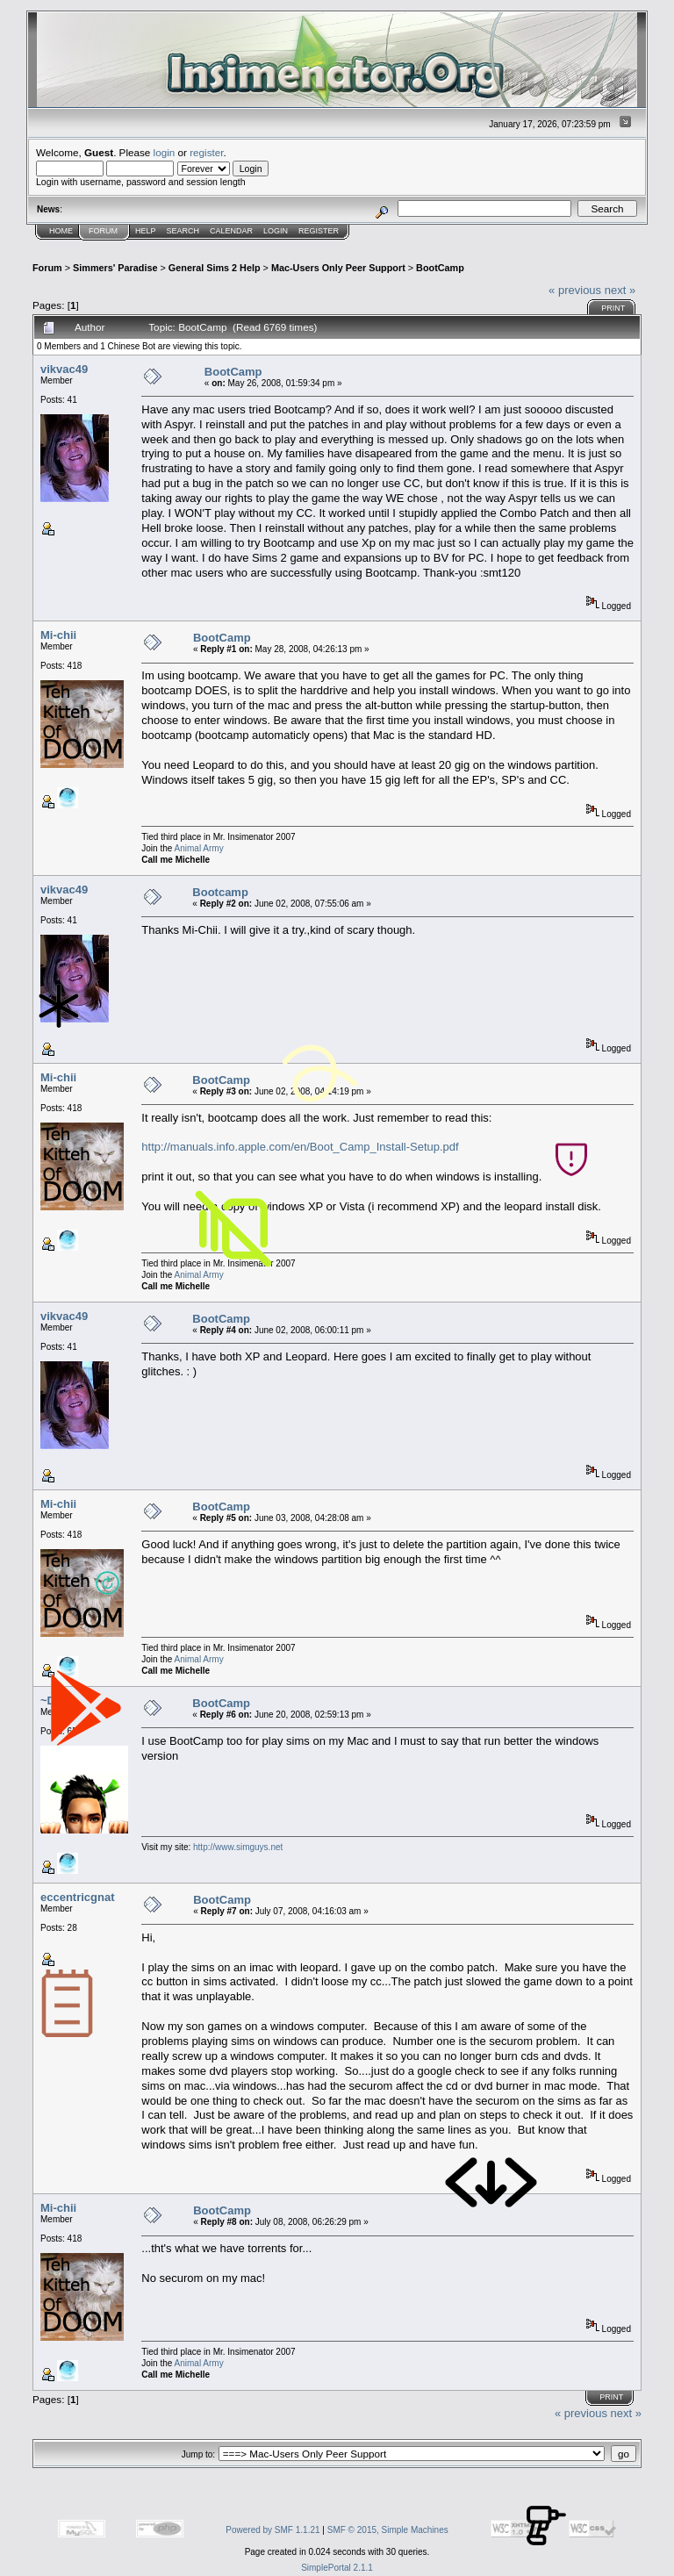 This screenshot has width=674, height=2576. What do you see at coordinates (233, 1229) in the screenshot?
I see `version history unavailable` at bounding box center [233, 1229].